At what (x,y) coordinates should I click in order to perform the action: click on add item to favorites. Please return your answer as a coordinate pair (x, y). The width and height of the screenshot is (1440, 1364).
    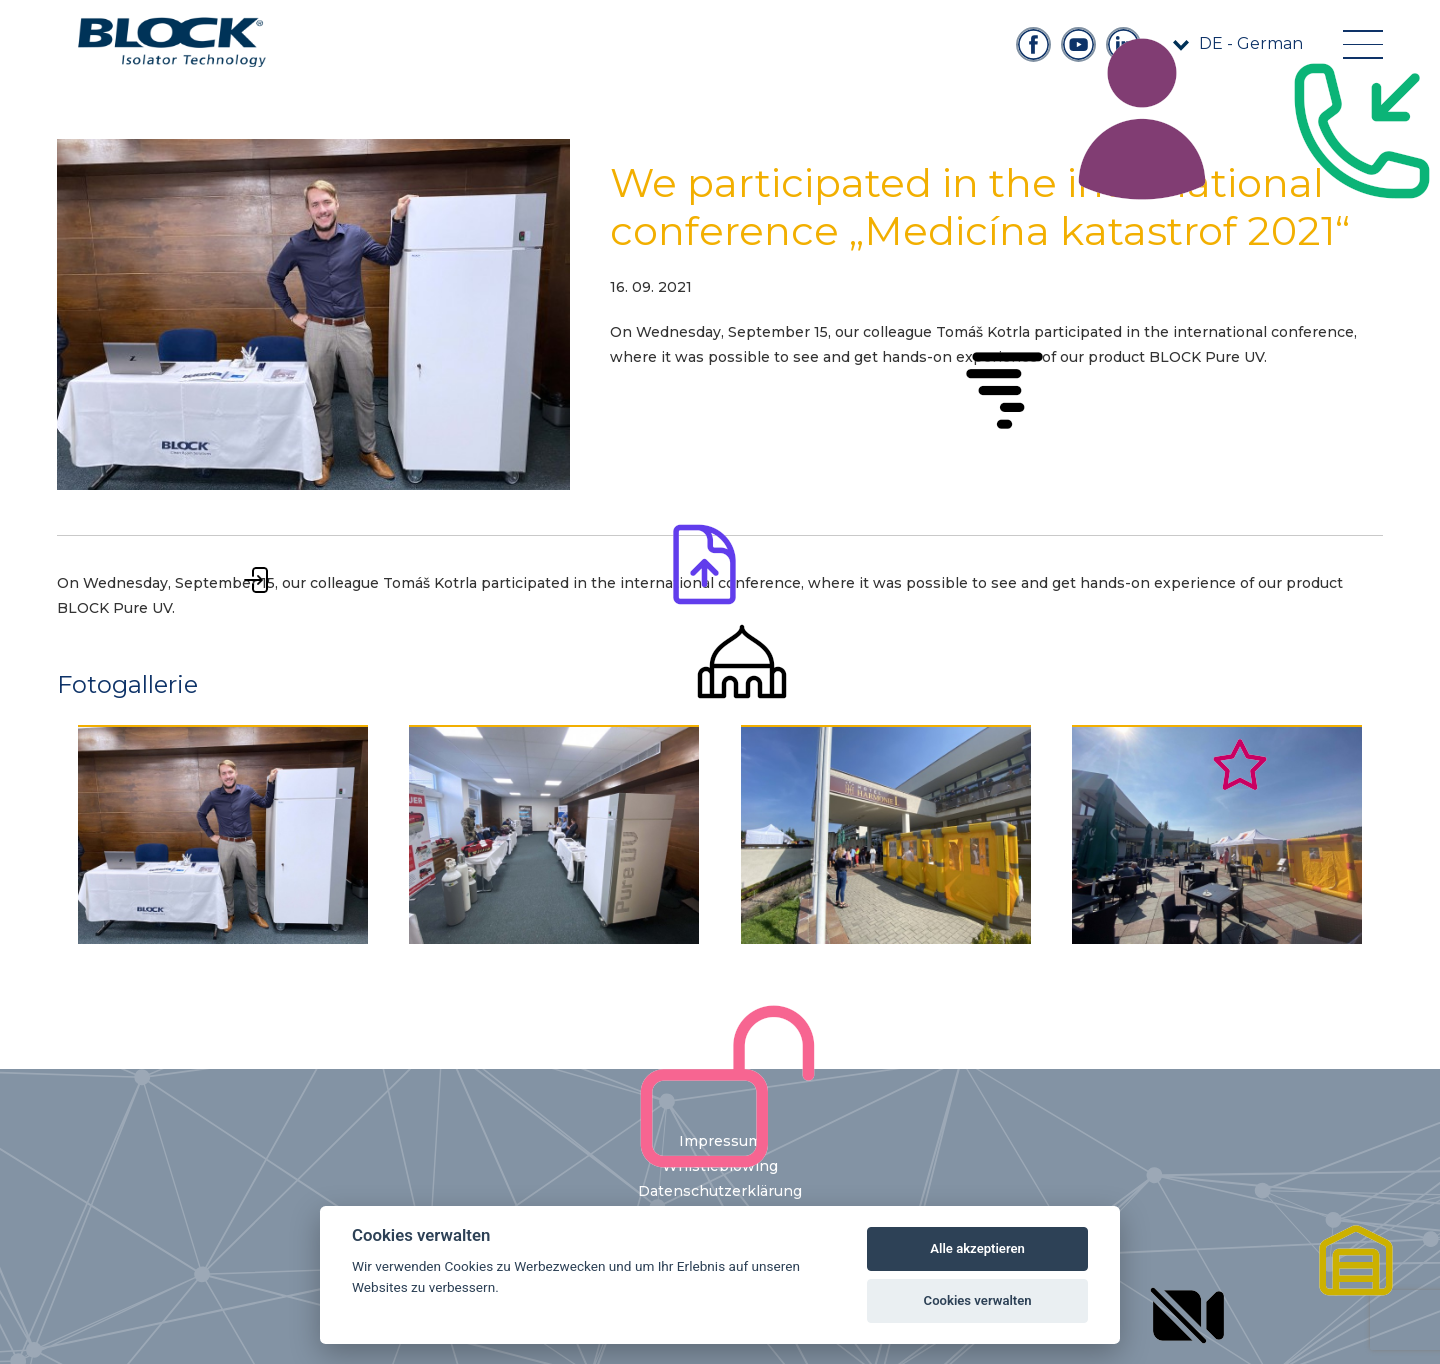
    Looking at the image, I should click on (1240, 767).